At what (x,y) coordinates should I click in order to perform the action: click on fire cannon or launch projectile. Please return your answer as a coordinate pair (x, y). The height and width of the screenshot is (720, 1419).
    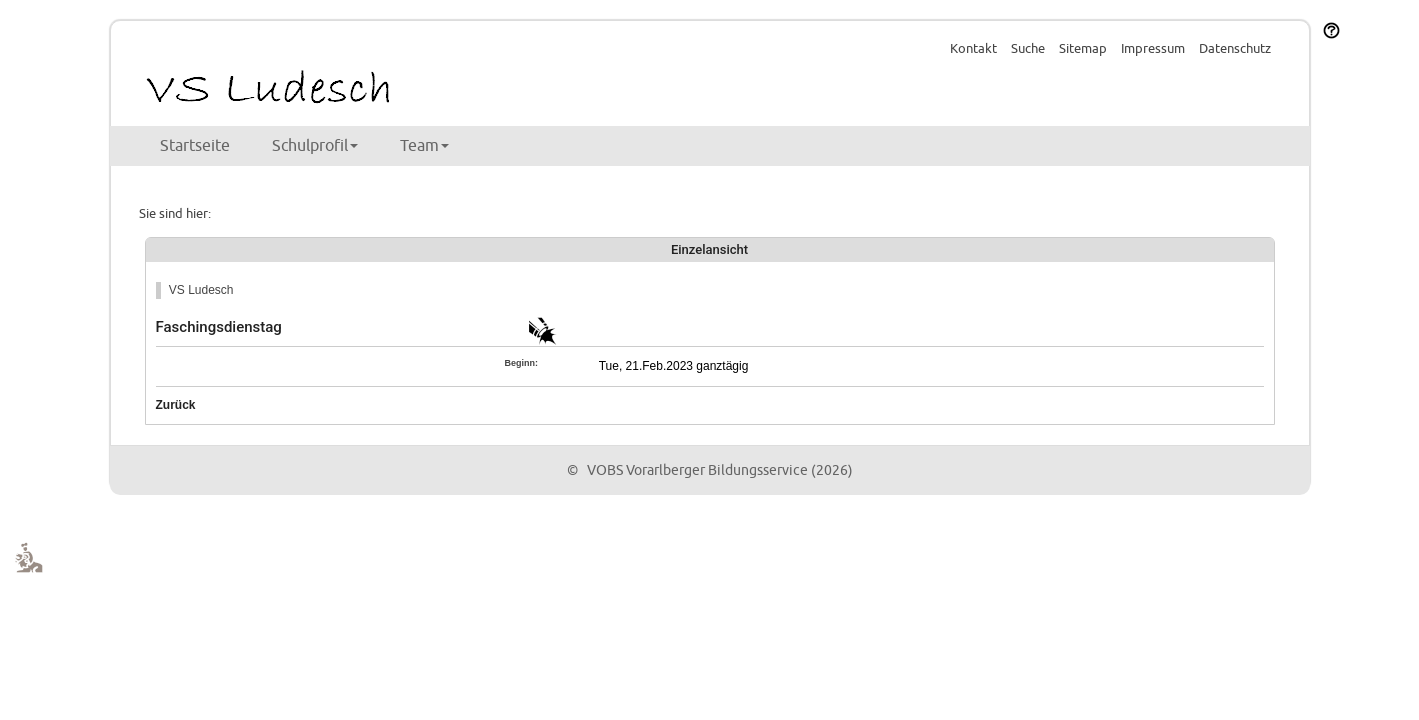
    Looking at the image, I should click on (542, 331).